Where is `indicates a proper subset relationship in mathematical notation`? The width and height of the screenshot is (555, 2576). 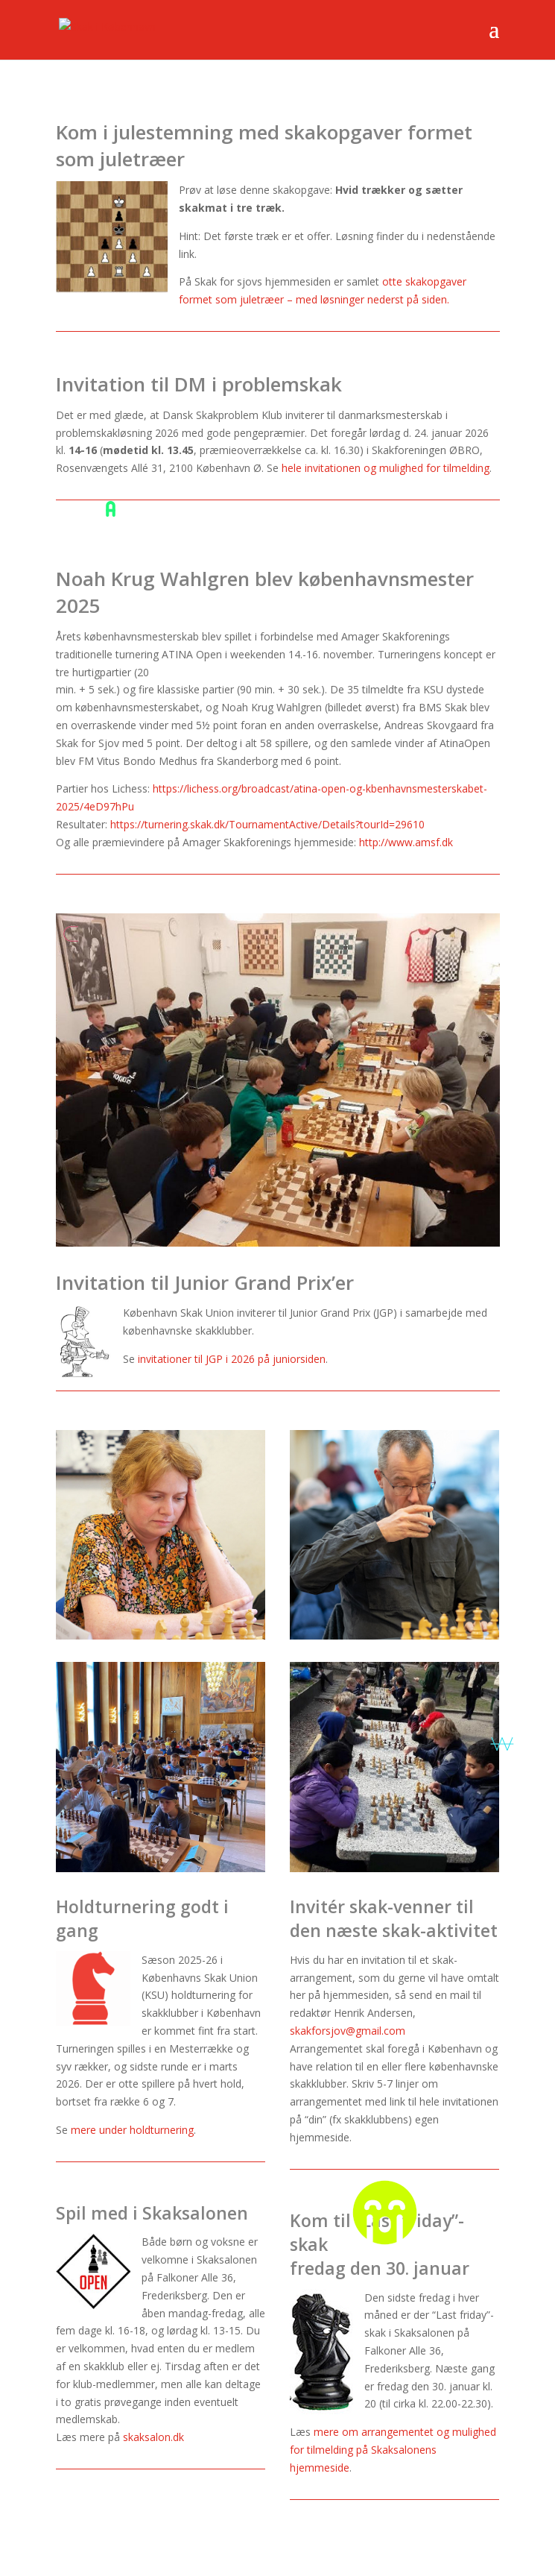
indicates a proper subset relationship in mathematical notation is located at coordinates (71, 933).